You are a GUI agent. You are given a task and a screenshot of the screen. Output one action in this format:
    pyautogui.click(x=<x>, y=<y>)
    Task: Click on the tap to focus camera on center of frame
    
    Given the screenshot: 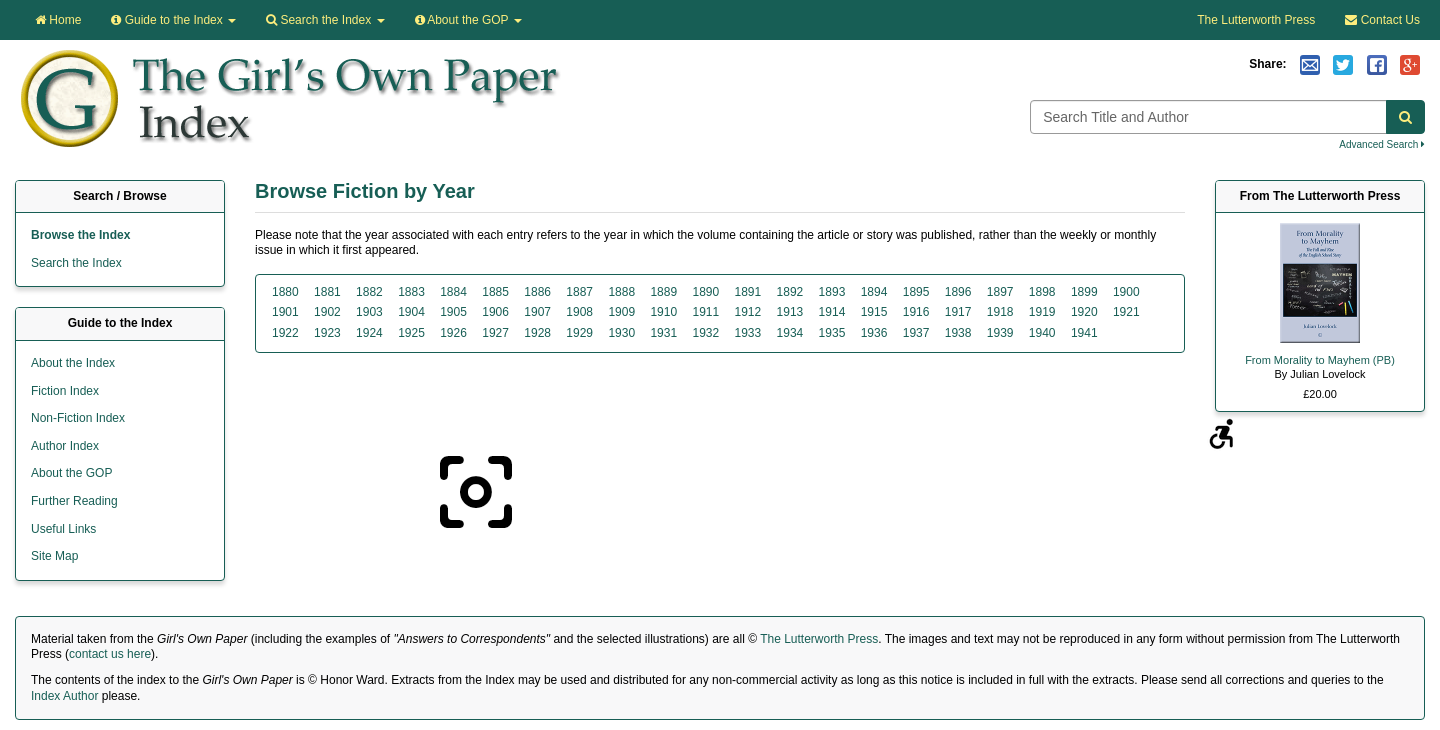 What is the action you would take?
    pyautogui.click(x=476, y=492)
    